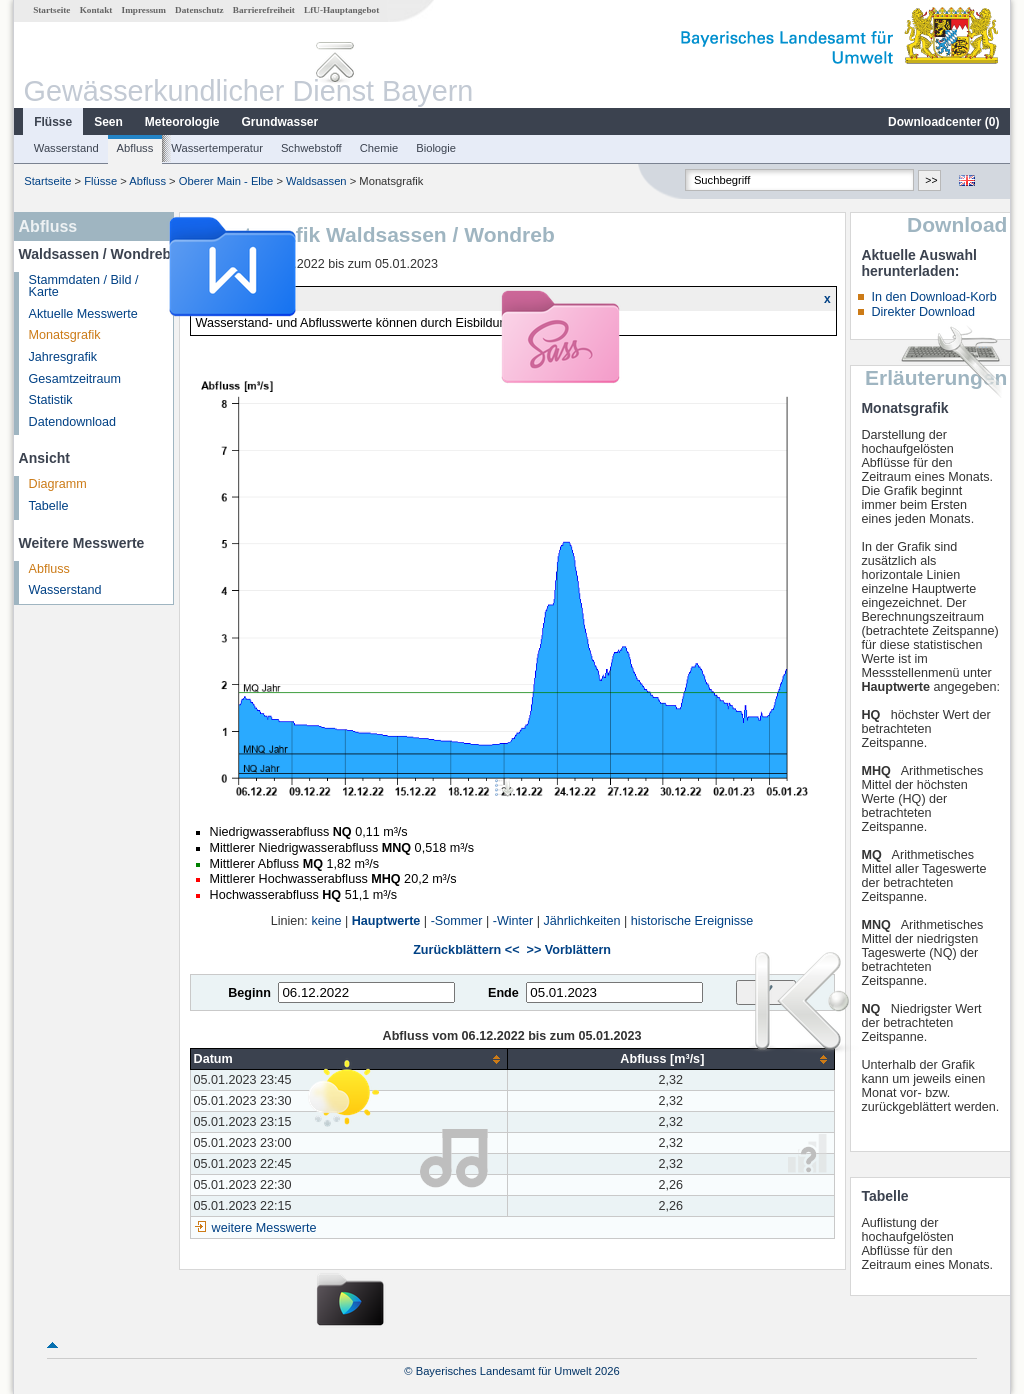  Describe the element at coordinates (343, 1093) in the screenshot. I see `indicates scattered snow showers during daytime` at that location.